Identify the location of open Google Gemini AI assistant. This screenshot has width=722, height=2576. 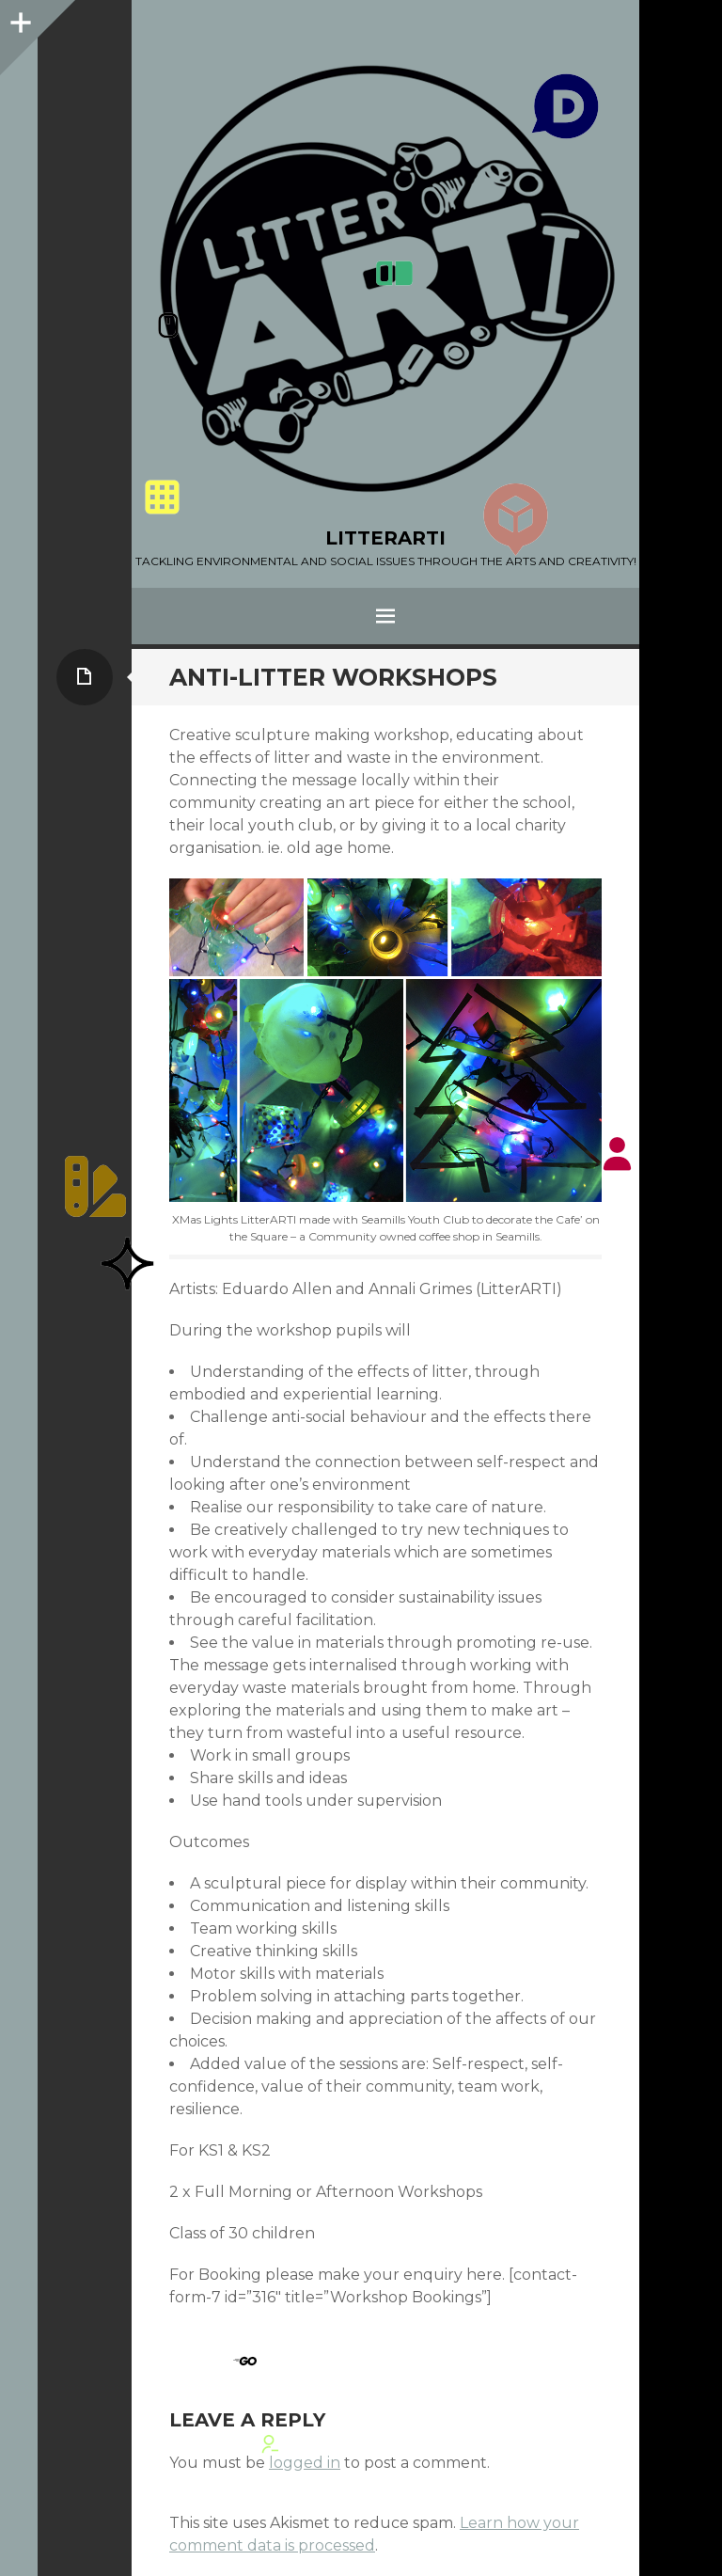
(127, 1263).